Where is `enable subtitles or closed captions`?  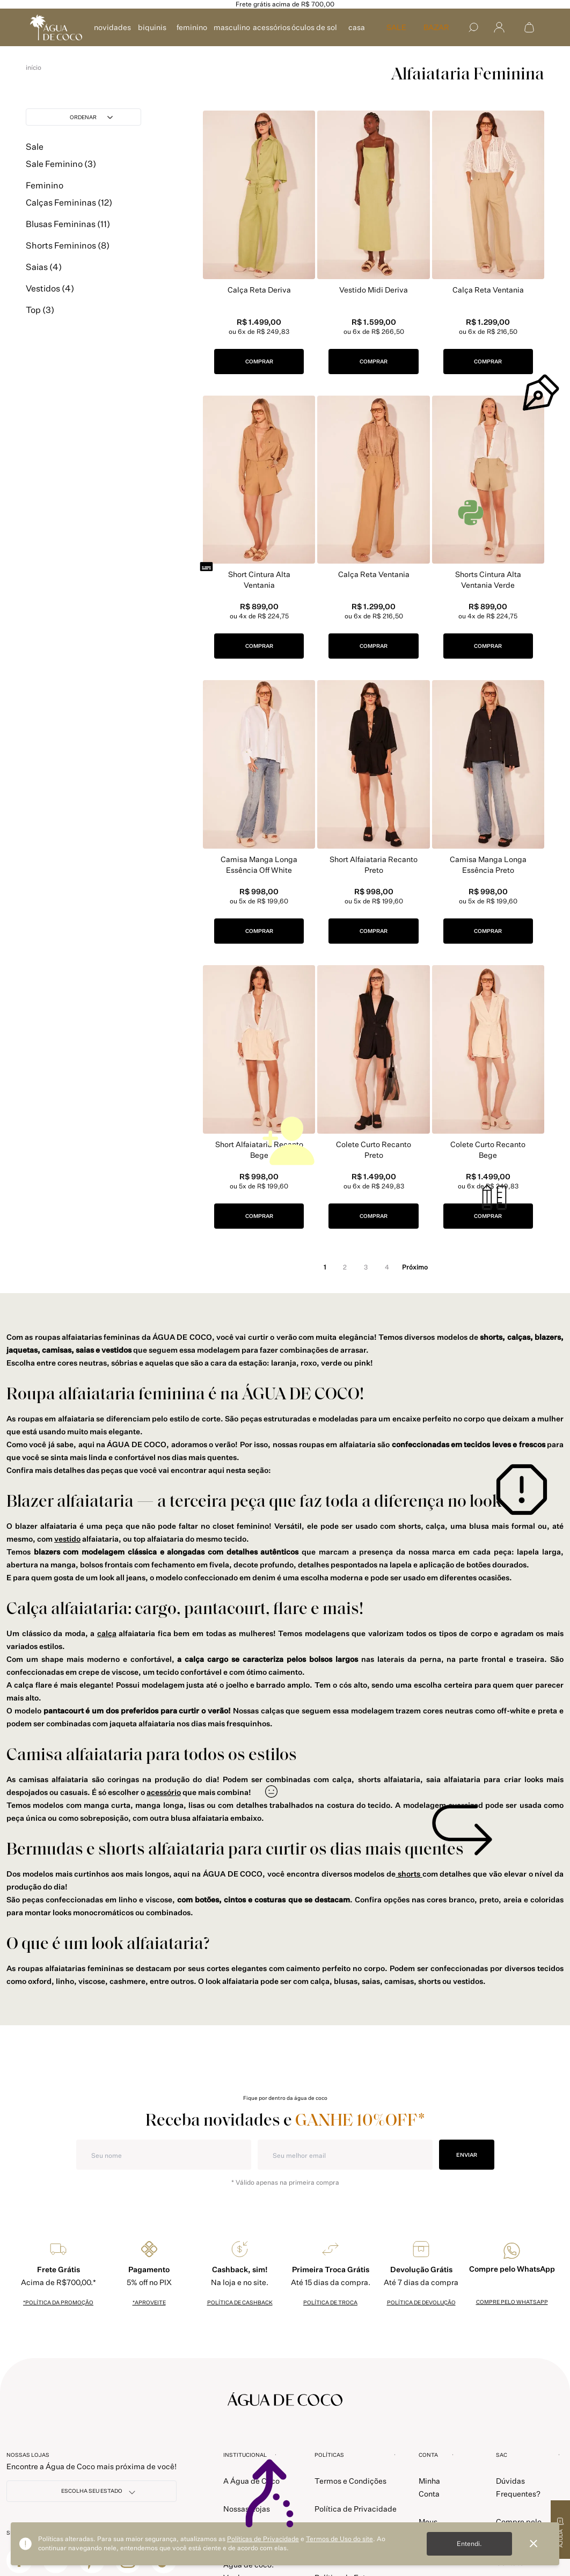
enable subtitles or closed captions is located at coordinates (206, 566).